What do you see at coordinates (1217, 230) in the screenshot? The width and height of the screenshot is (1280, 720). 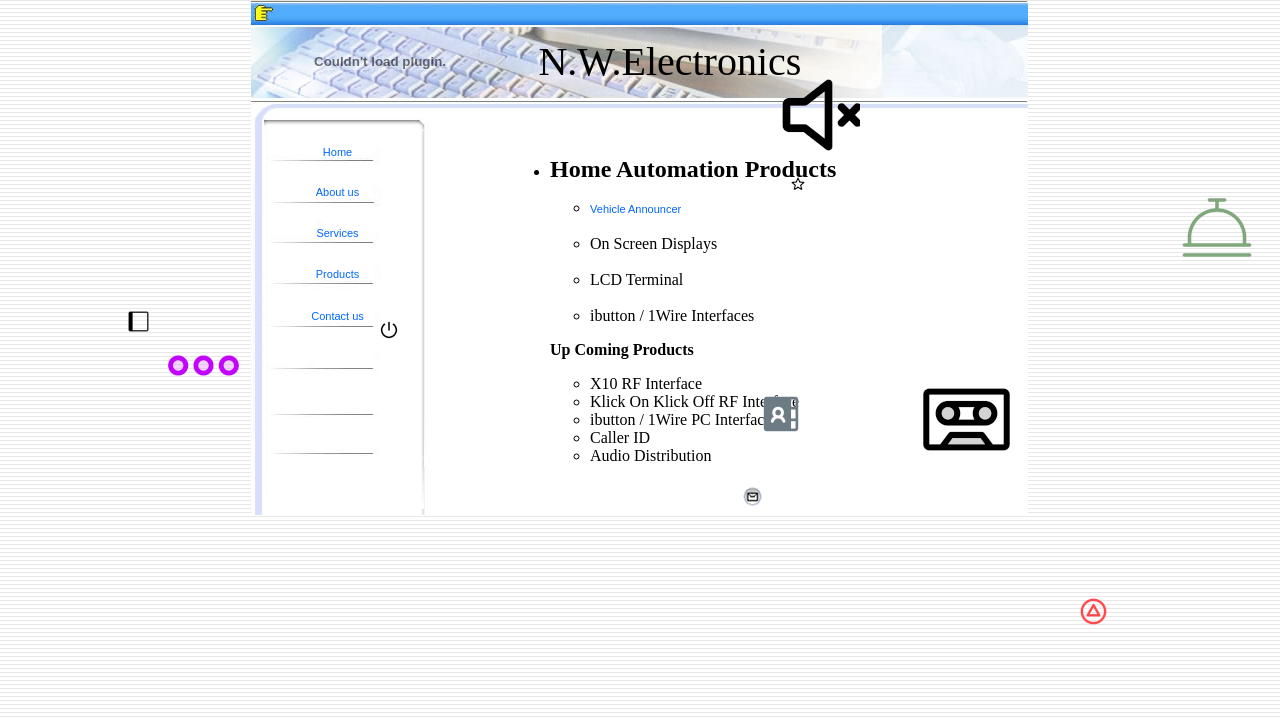 I see `request assistance or service` at bounding box center [1217, 230].